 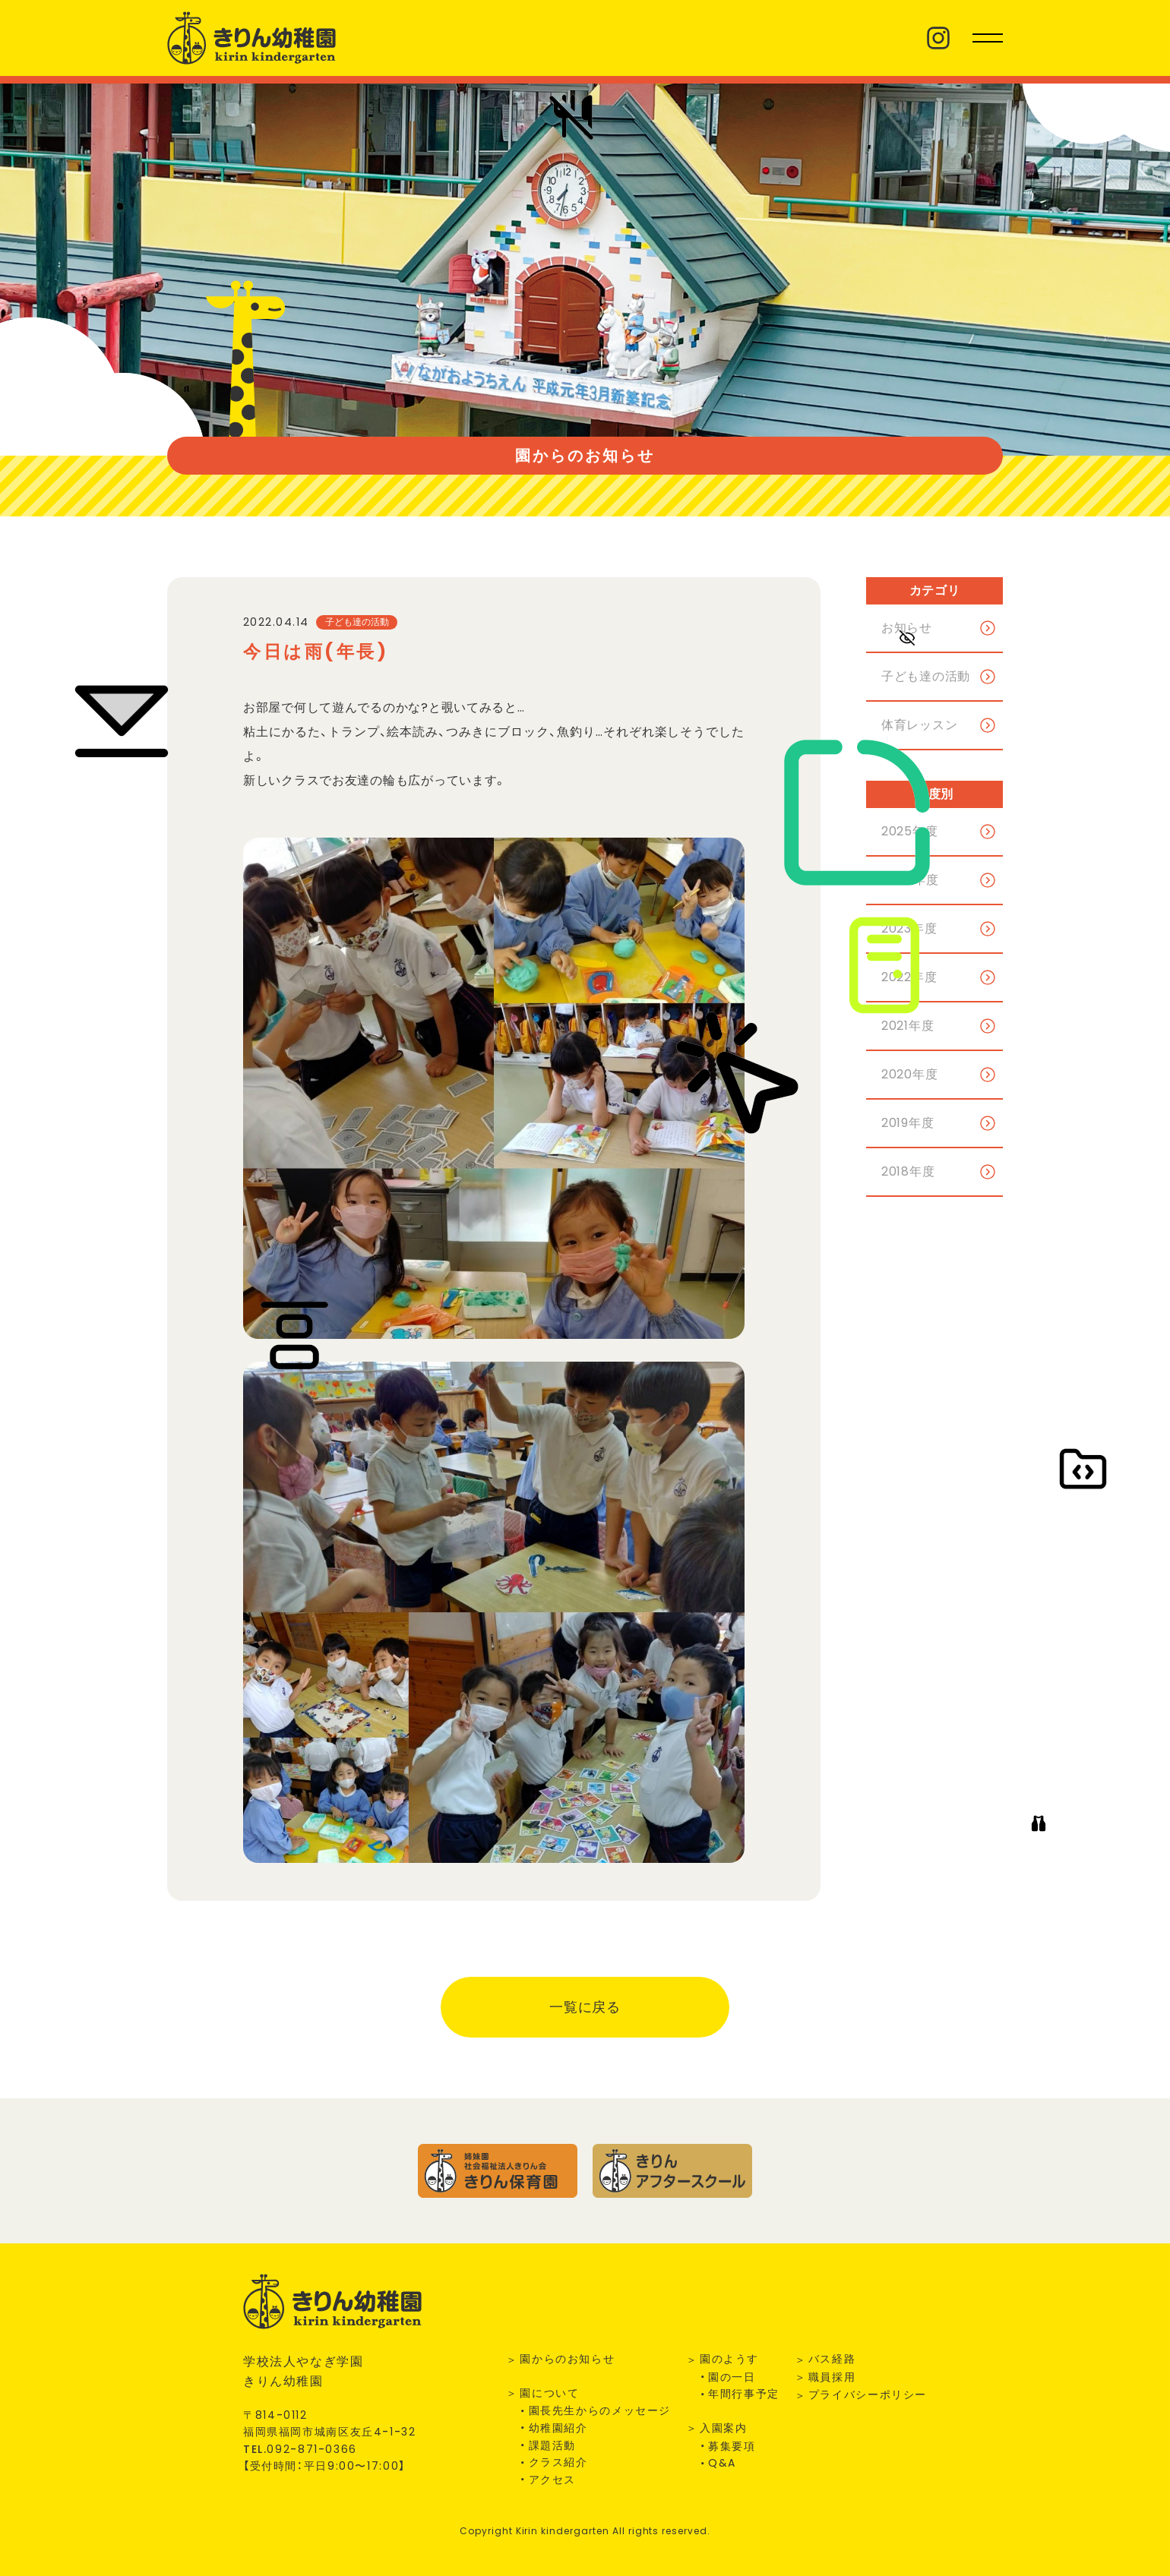 I want to click on align items to the top of the container, so click(x=294, y=1335).